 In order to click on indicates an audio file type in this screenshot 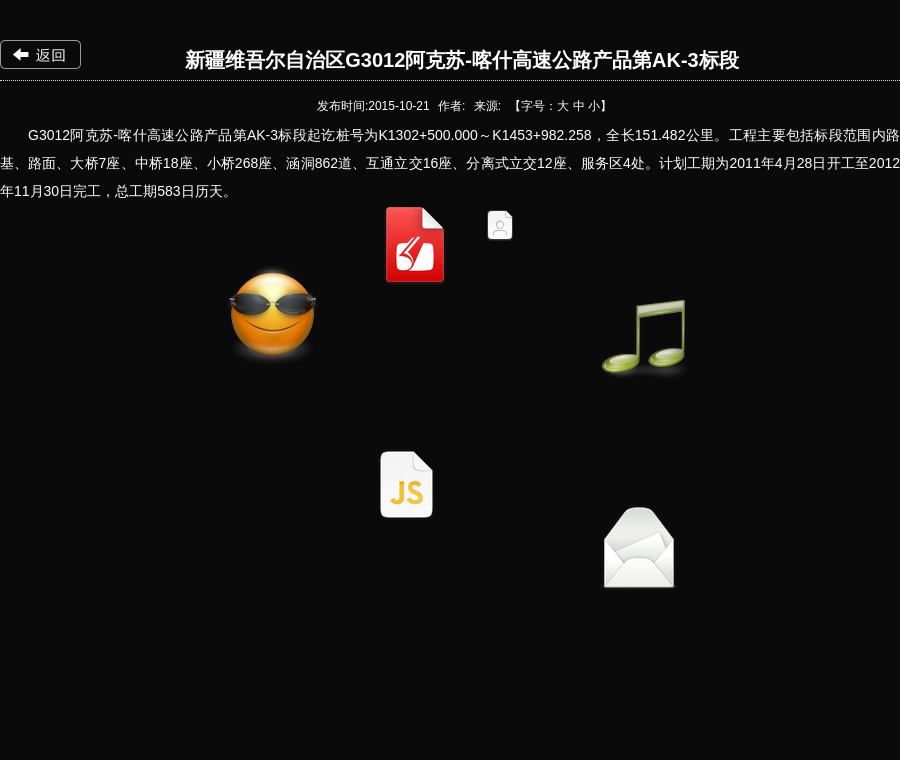, I will do `click(643, 337)`.